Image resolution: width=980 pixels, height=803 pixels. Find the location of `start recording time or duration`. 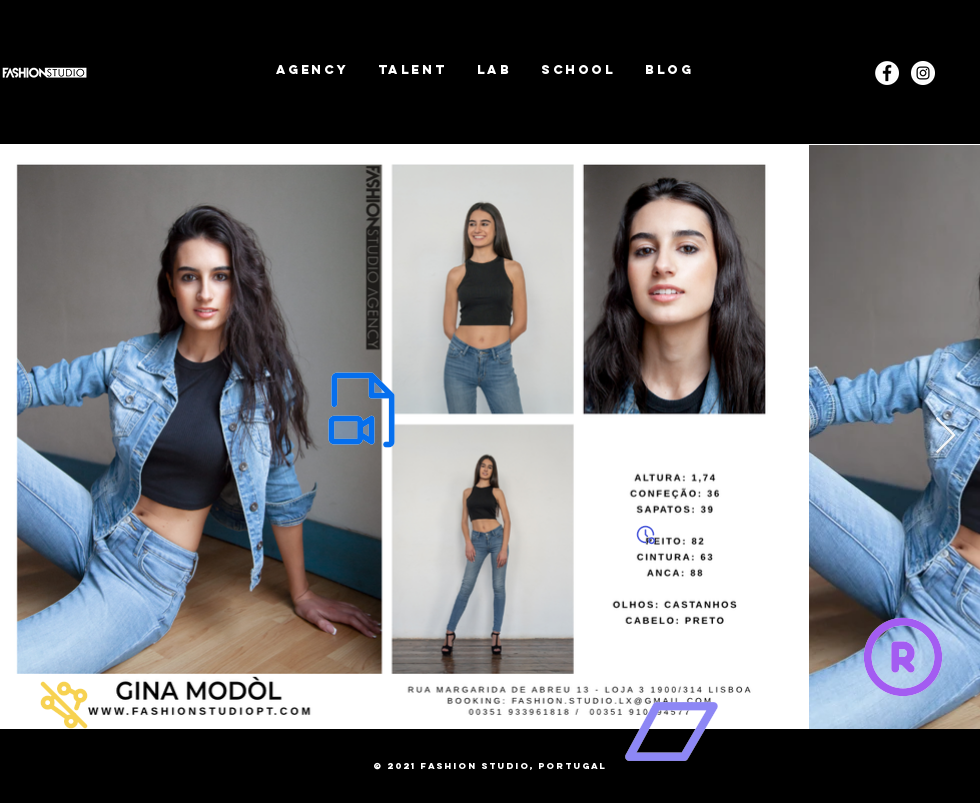

start recording time or duration is located at coordinates (645, 534).